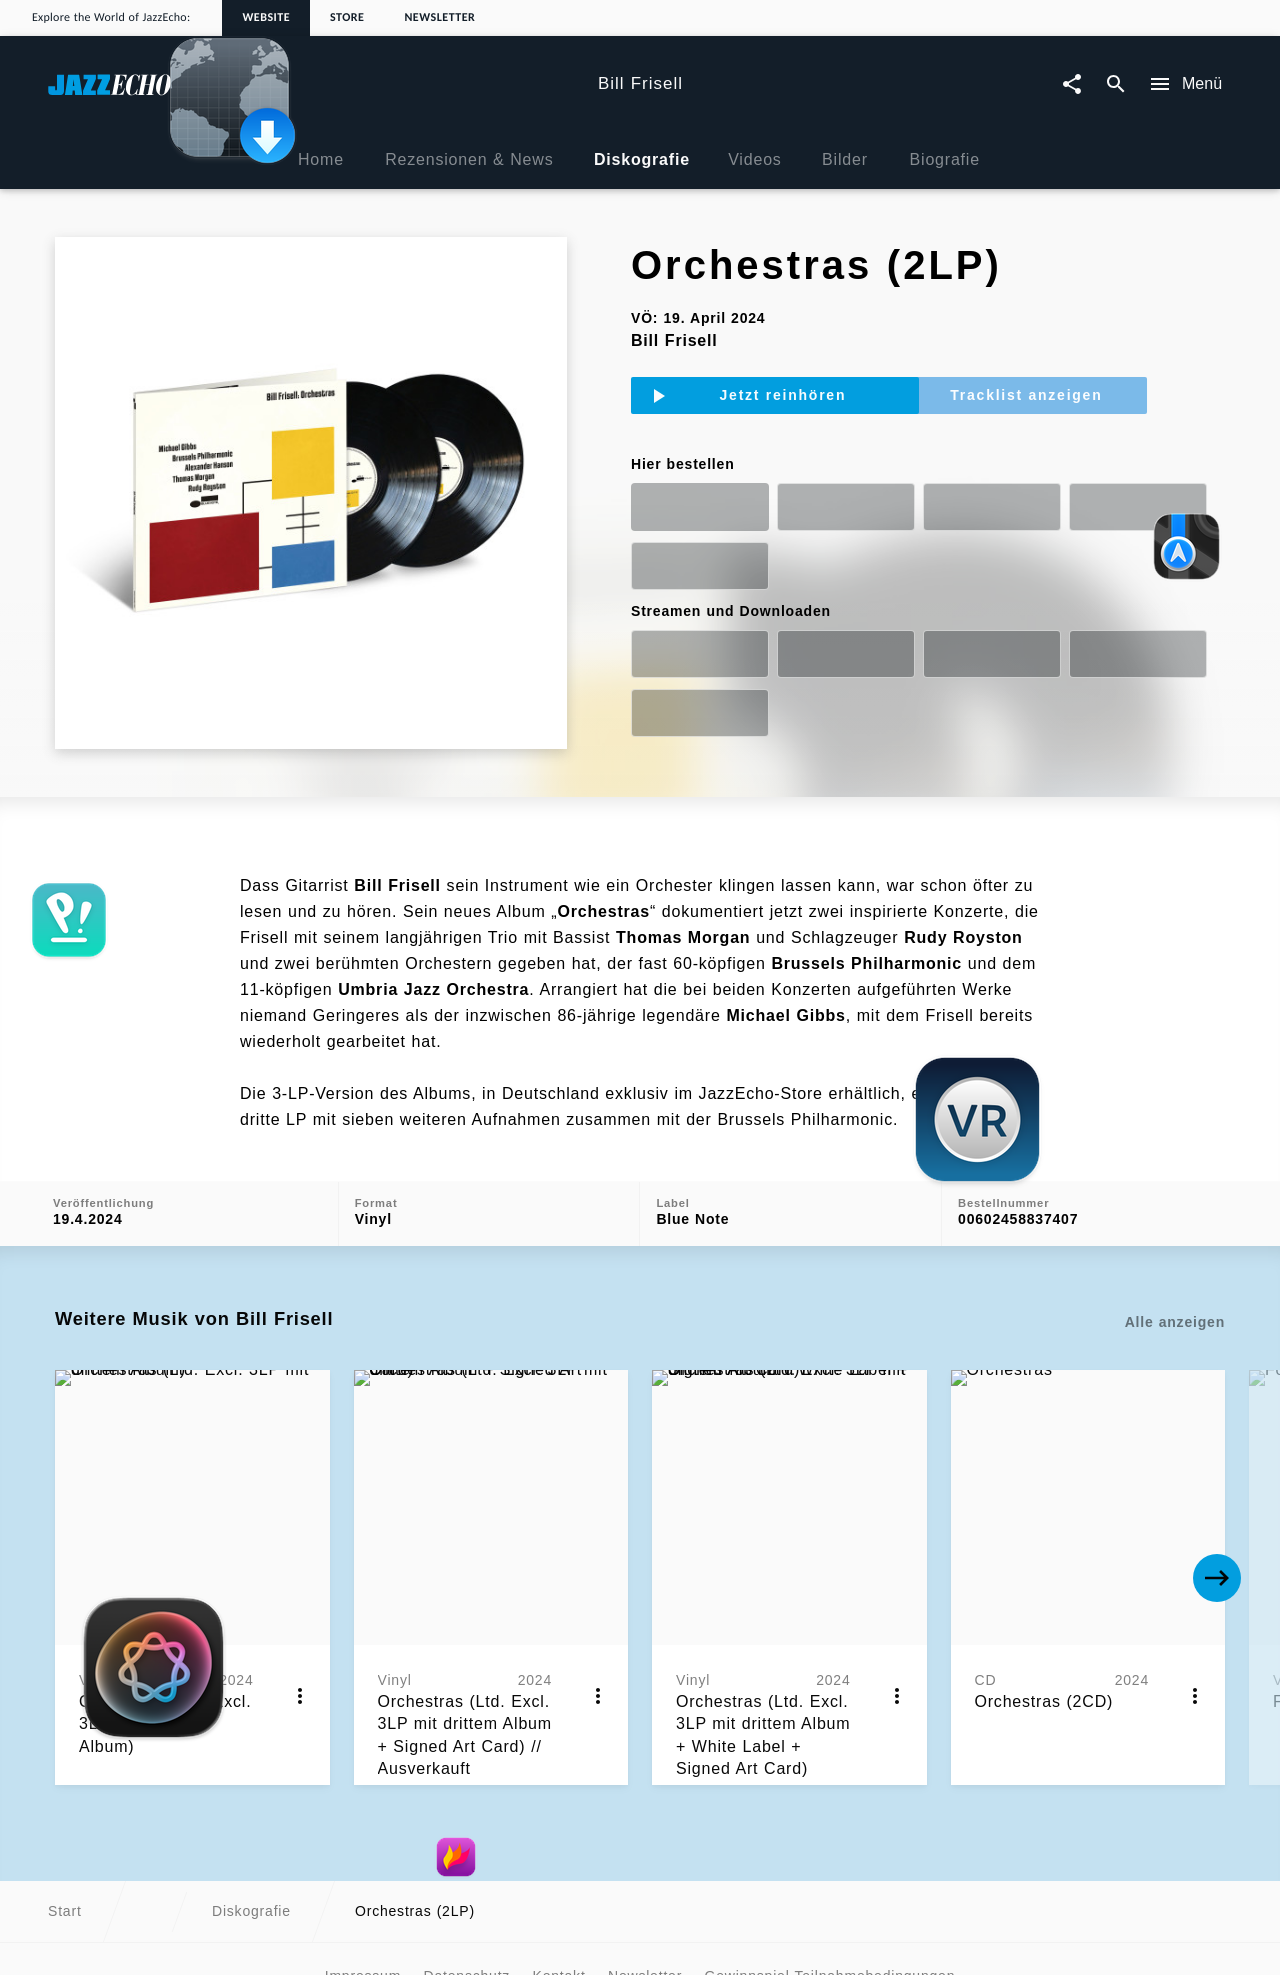  I want to click on launch VR monitor application, so click(977, 1119).